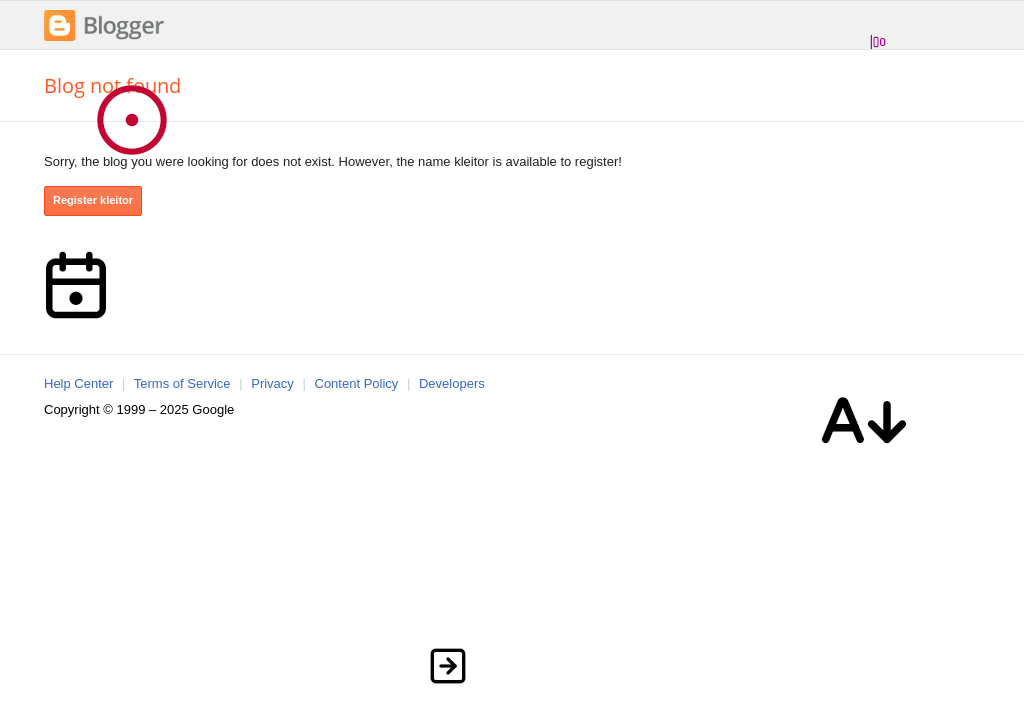 The image size is (1024, 720). Describe the element at coordinates (76, 285) in the screenshot. I see `view upcoming deadlines or due dates` at that location.